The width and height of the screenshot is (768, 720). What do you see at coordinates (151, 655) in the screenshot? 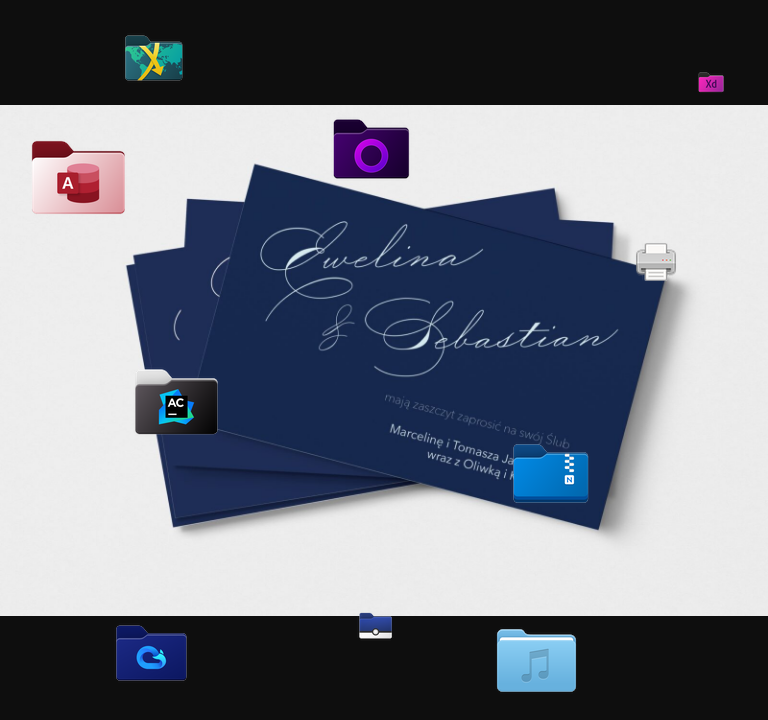
I see `open wondershare inclowdz cloud storage folder` at bounding box center [151, 655].